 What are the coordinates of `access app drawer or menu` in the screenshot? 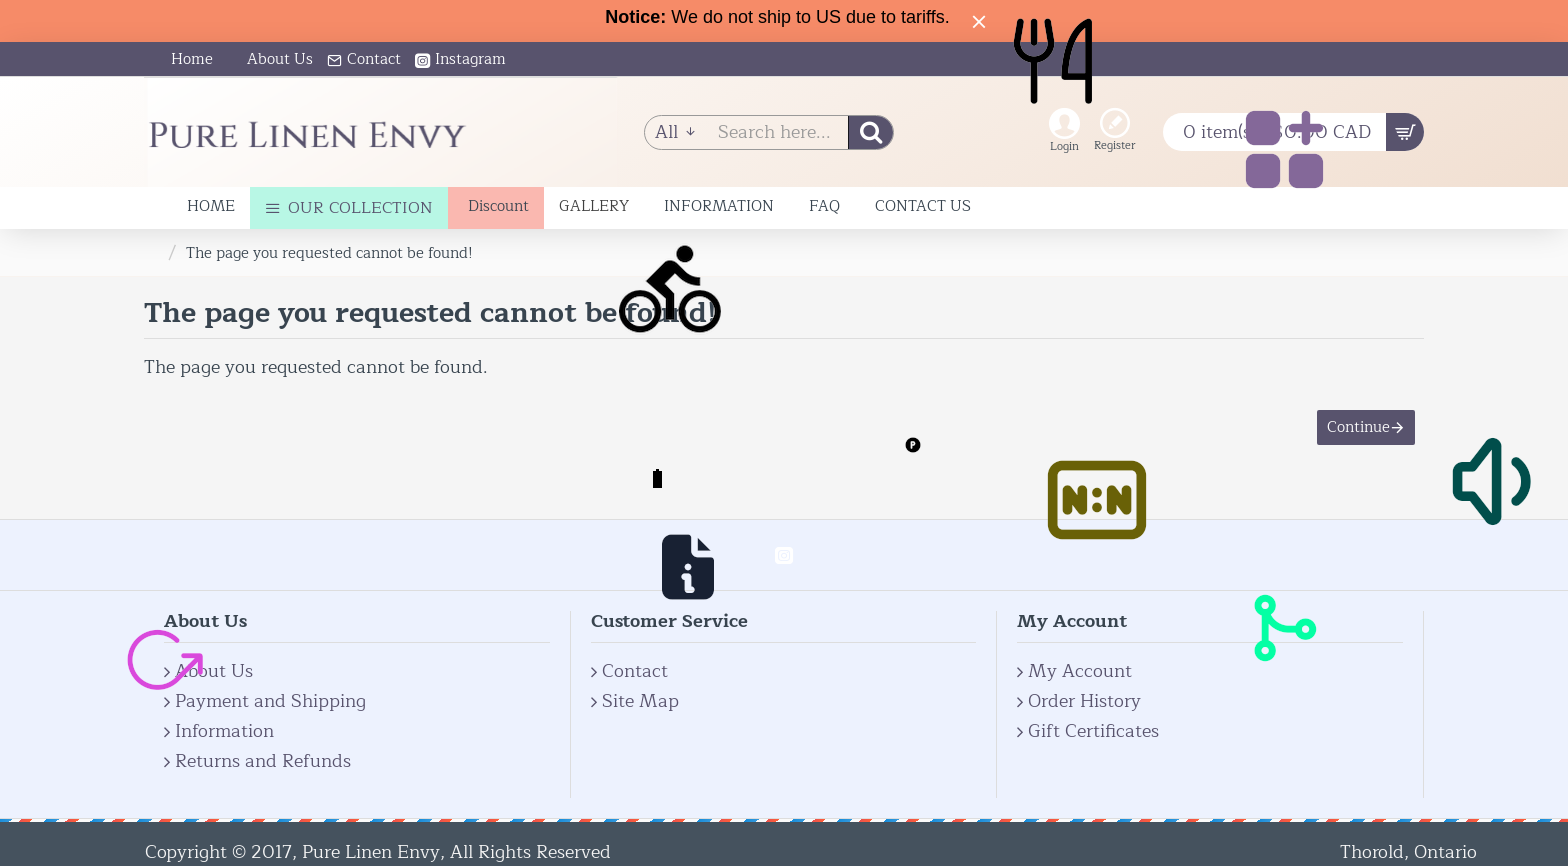 It's located at (1284, 149).